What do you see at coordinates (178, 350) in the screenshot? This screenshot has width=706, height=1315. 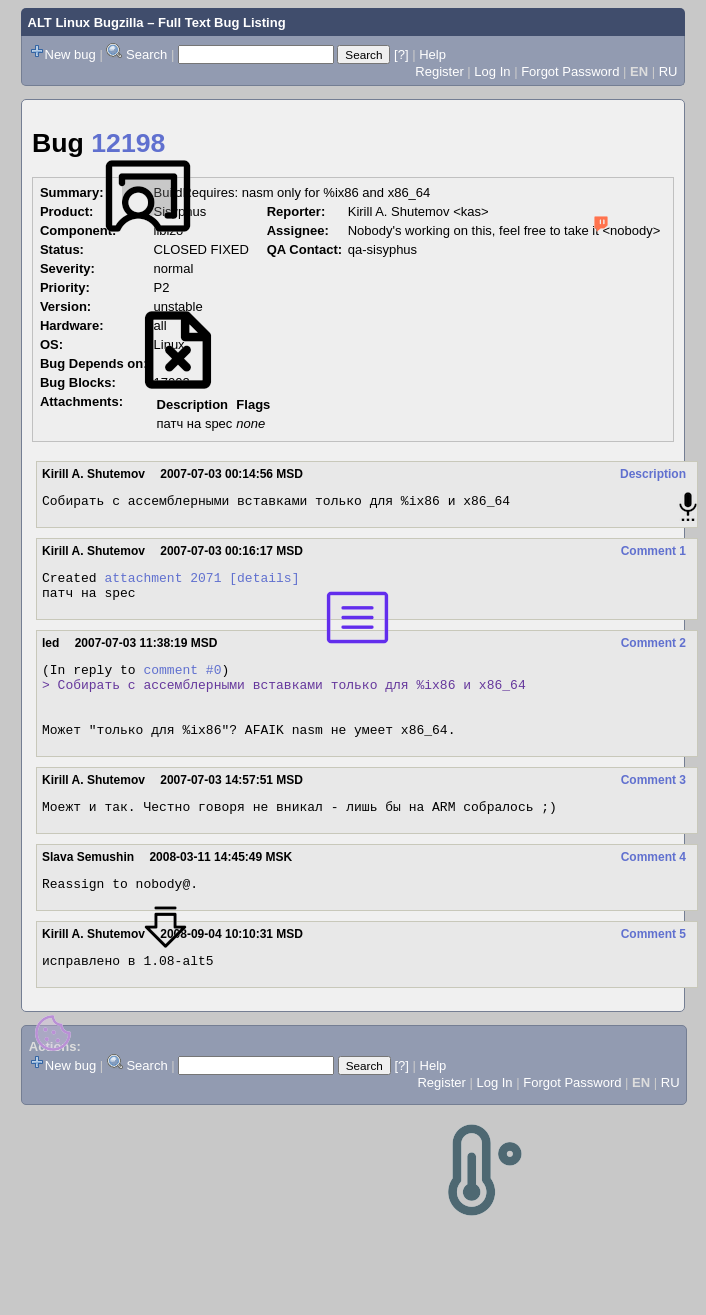 I see `delete or remove a file` at bounding box center [178, 350].